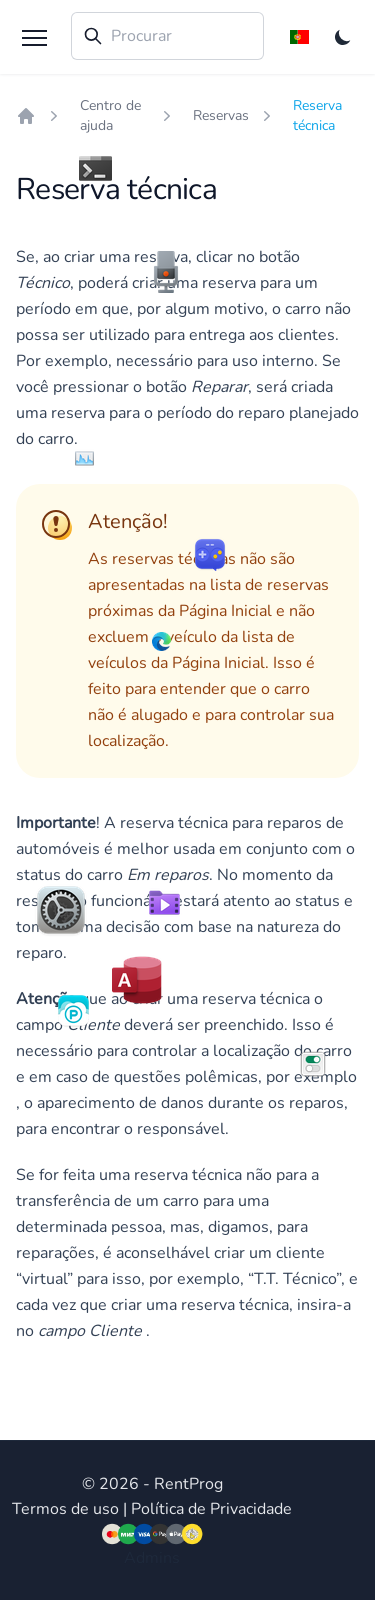 The height and width of the screenshot is (1600, 375). I want to click on open task manager application, so click(84, 458).